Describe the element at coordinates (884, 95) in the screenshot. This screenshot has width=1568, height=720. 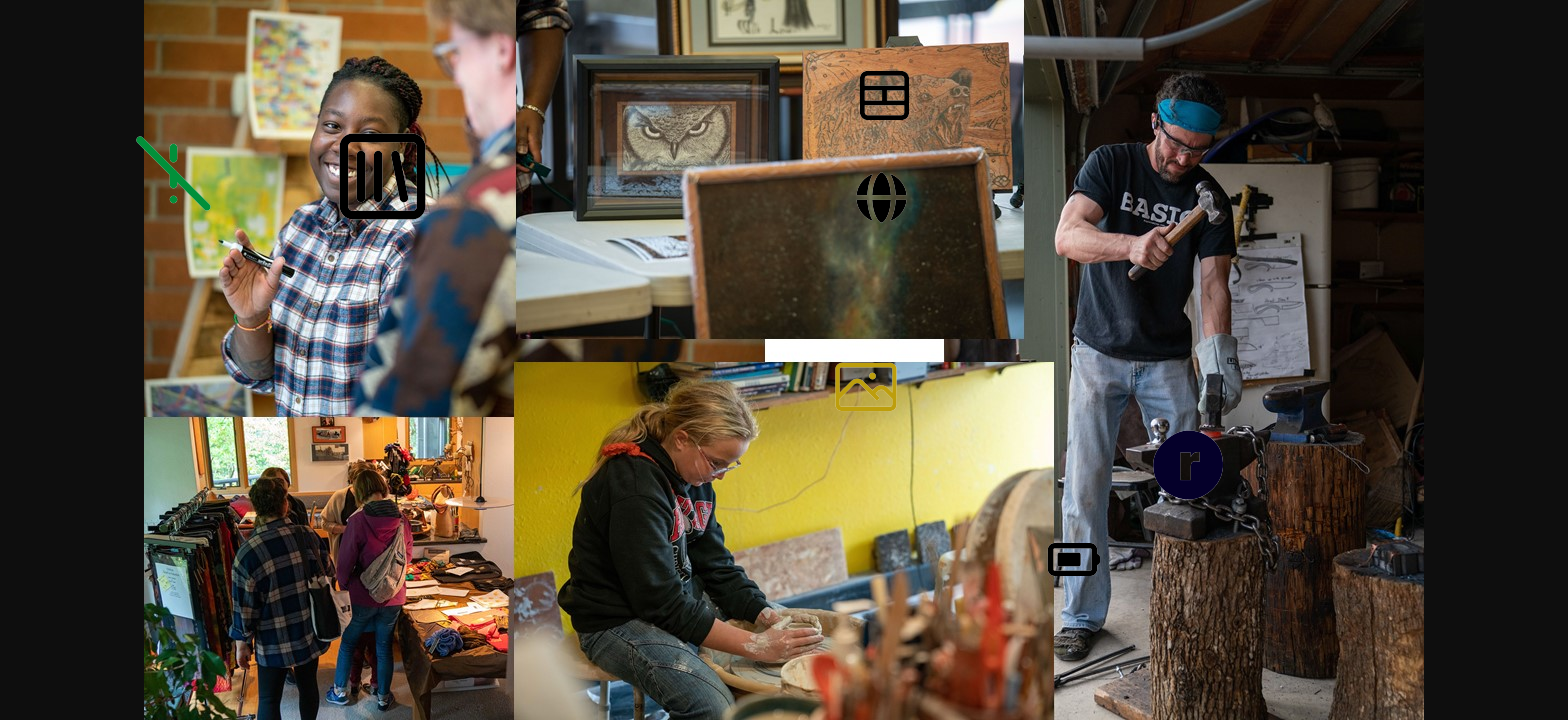
I see `split table cells` at that location.